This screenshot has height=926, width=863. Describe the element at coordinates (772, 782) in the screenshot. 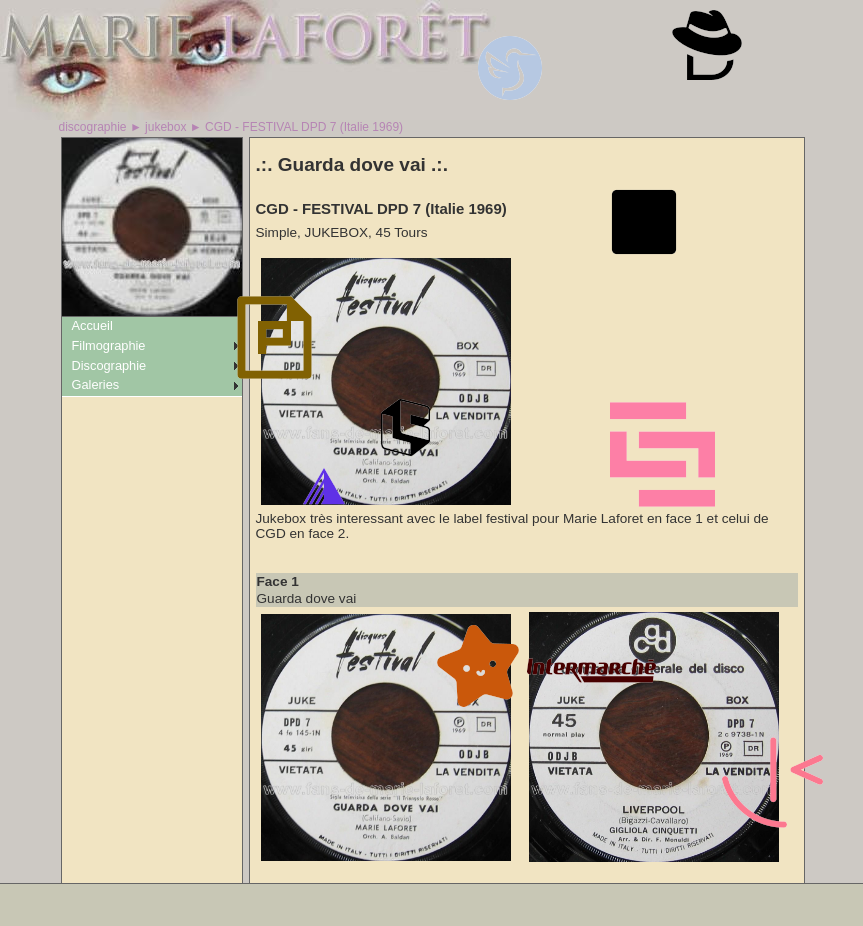

I see `visit Frontend Mentor website` at that location.